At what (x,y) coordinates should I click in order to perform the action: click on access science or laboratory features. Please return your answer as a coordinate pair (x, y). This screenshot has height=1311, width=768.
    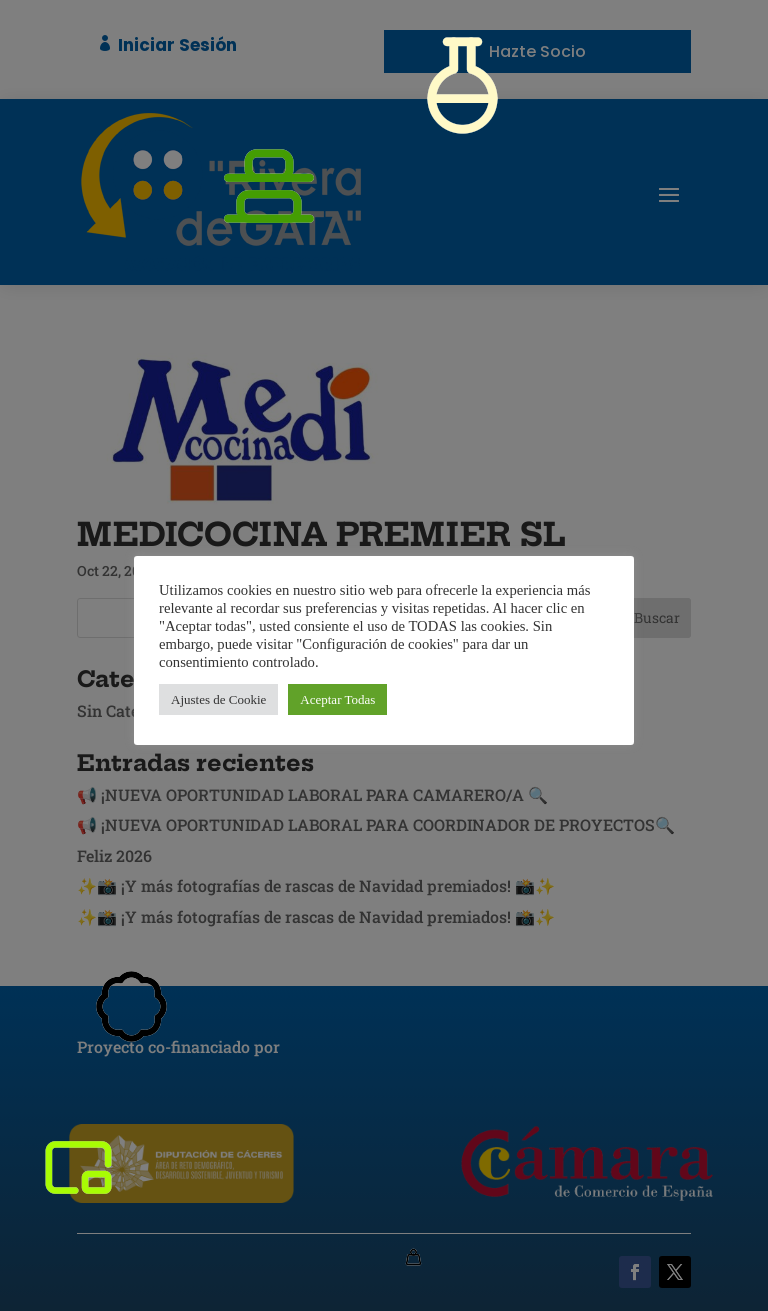
    Looking at the image, I should click on (462, 85).